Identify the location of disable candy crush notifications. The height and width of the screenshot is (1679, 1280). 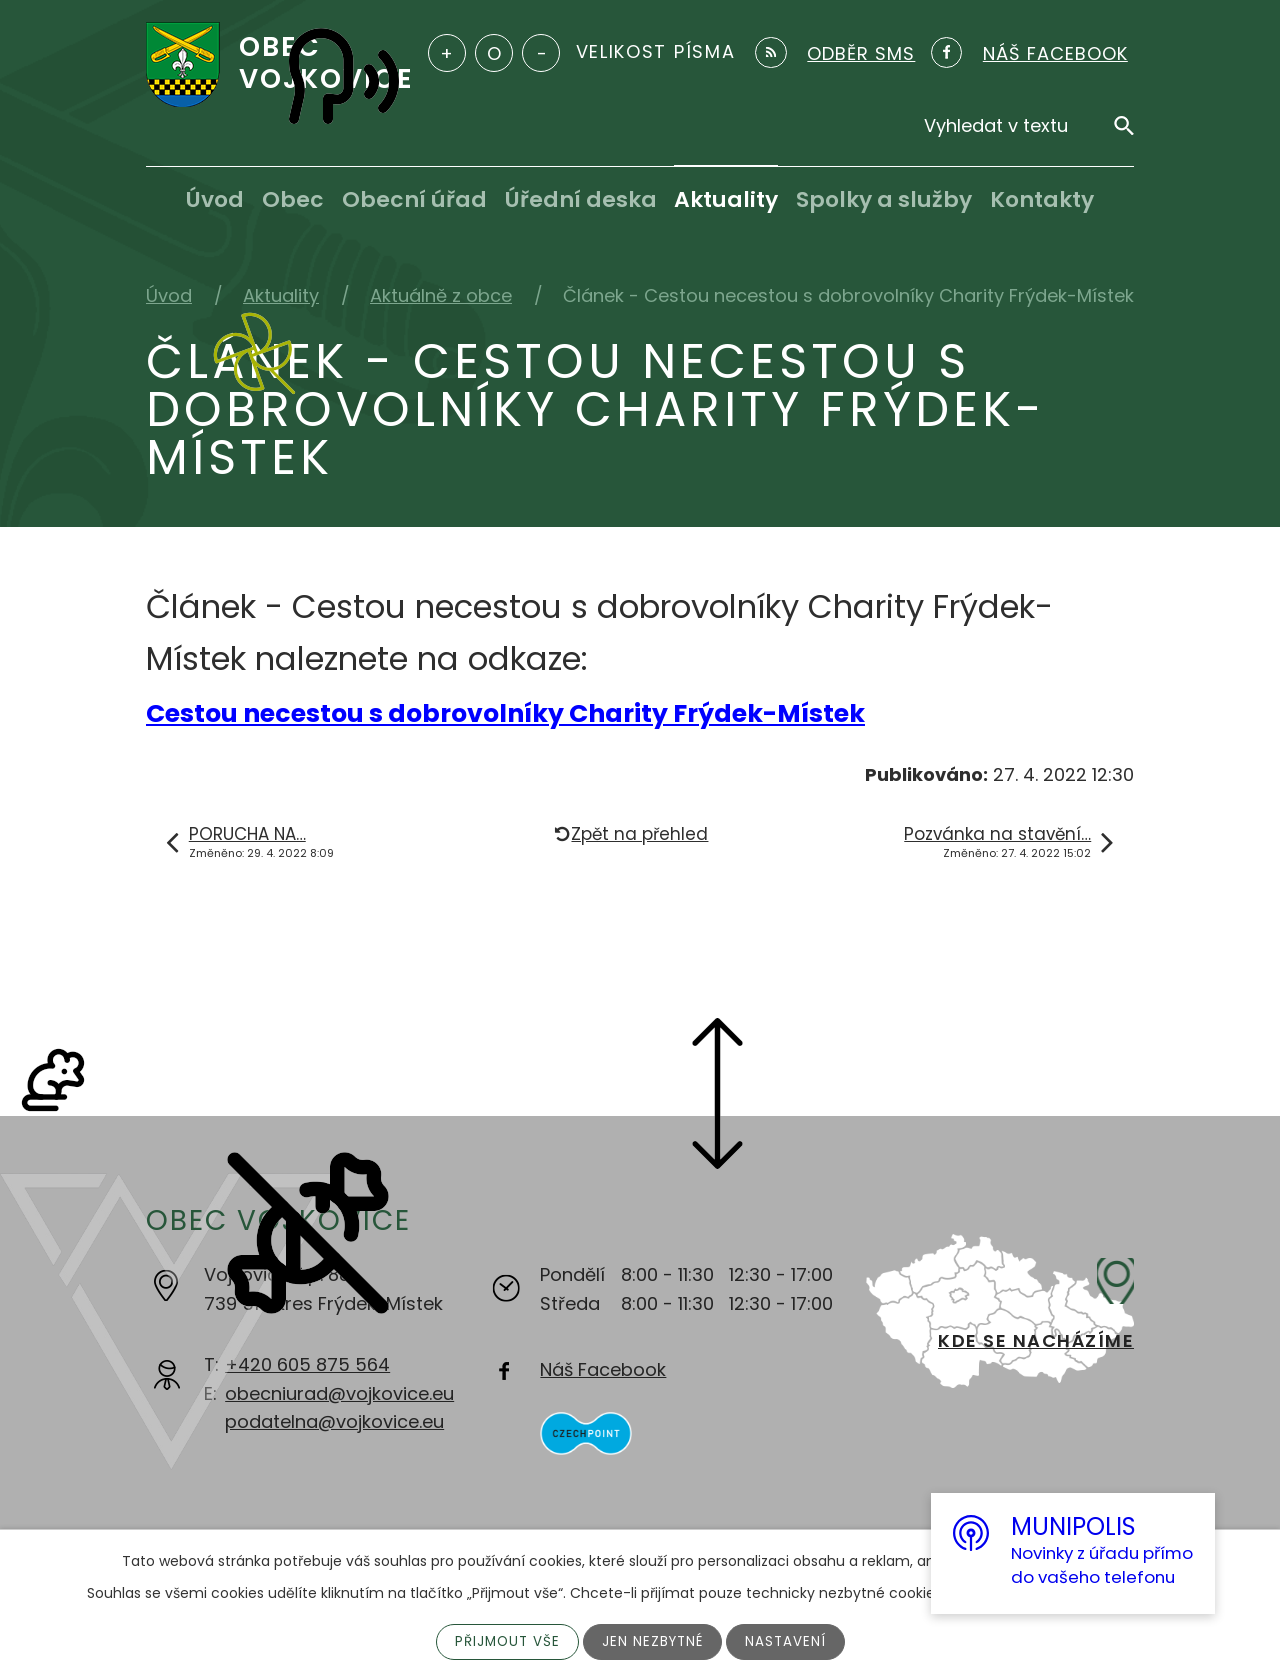
(308, 1233).